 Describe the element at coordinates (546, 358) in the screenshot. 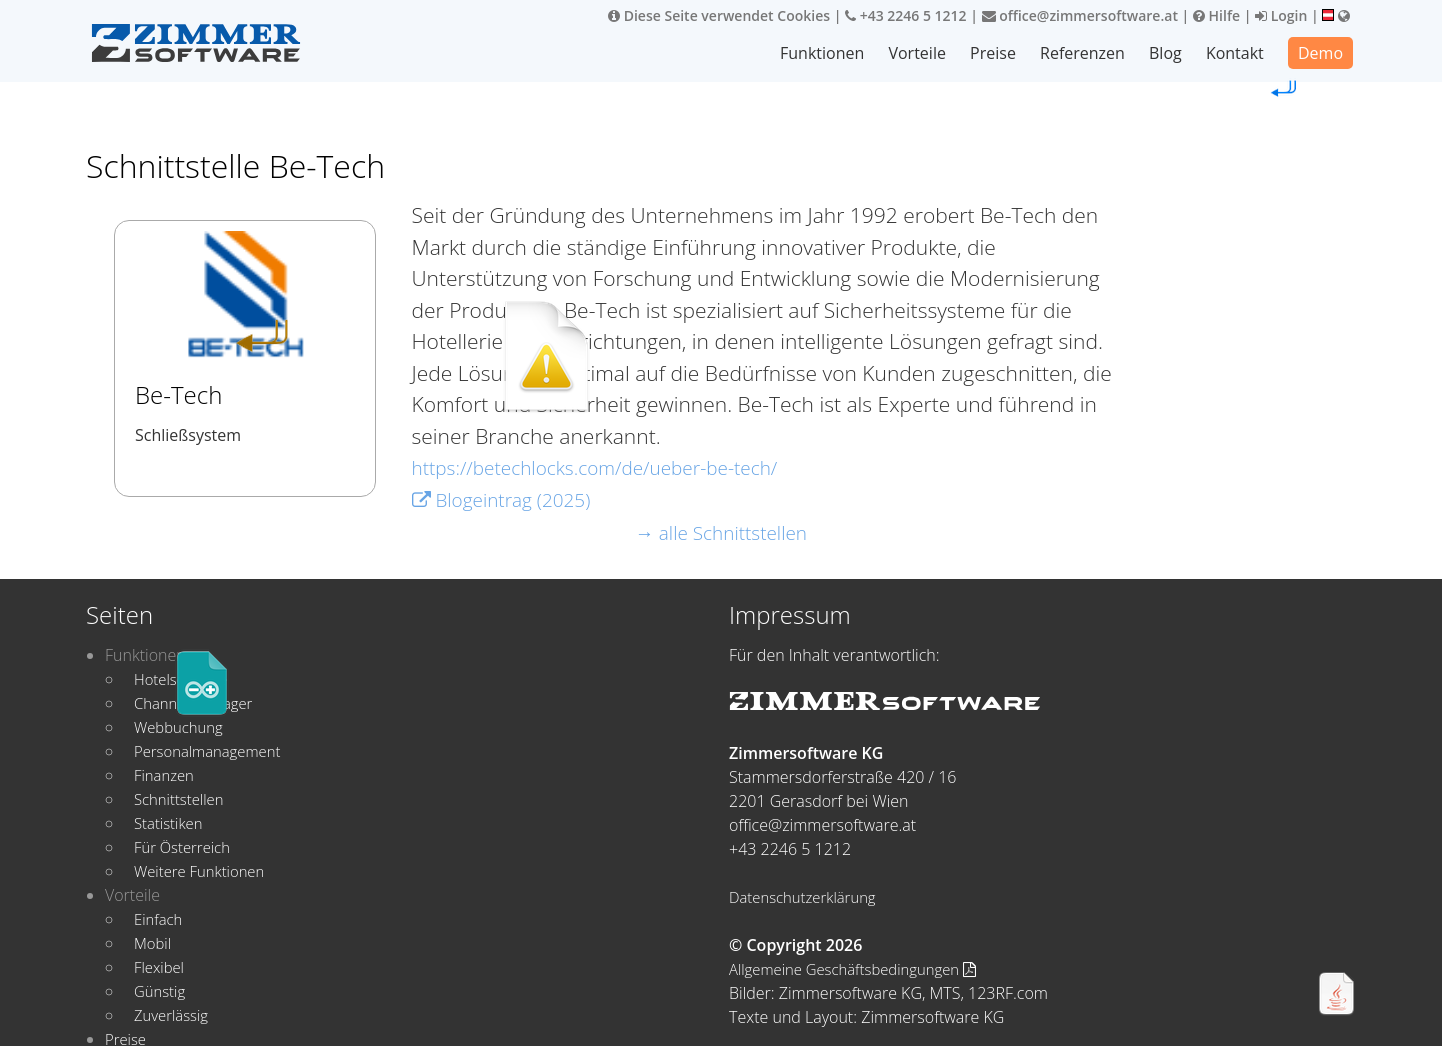

I see `report a problem or issue with a file` at that location.